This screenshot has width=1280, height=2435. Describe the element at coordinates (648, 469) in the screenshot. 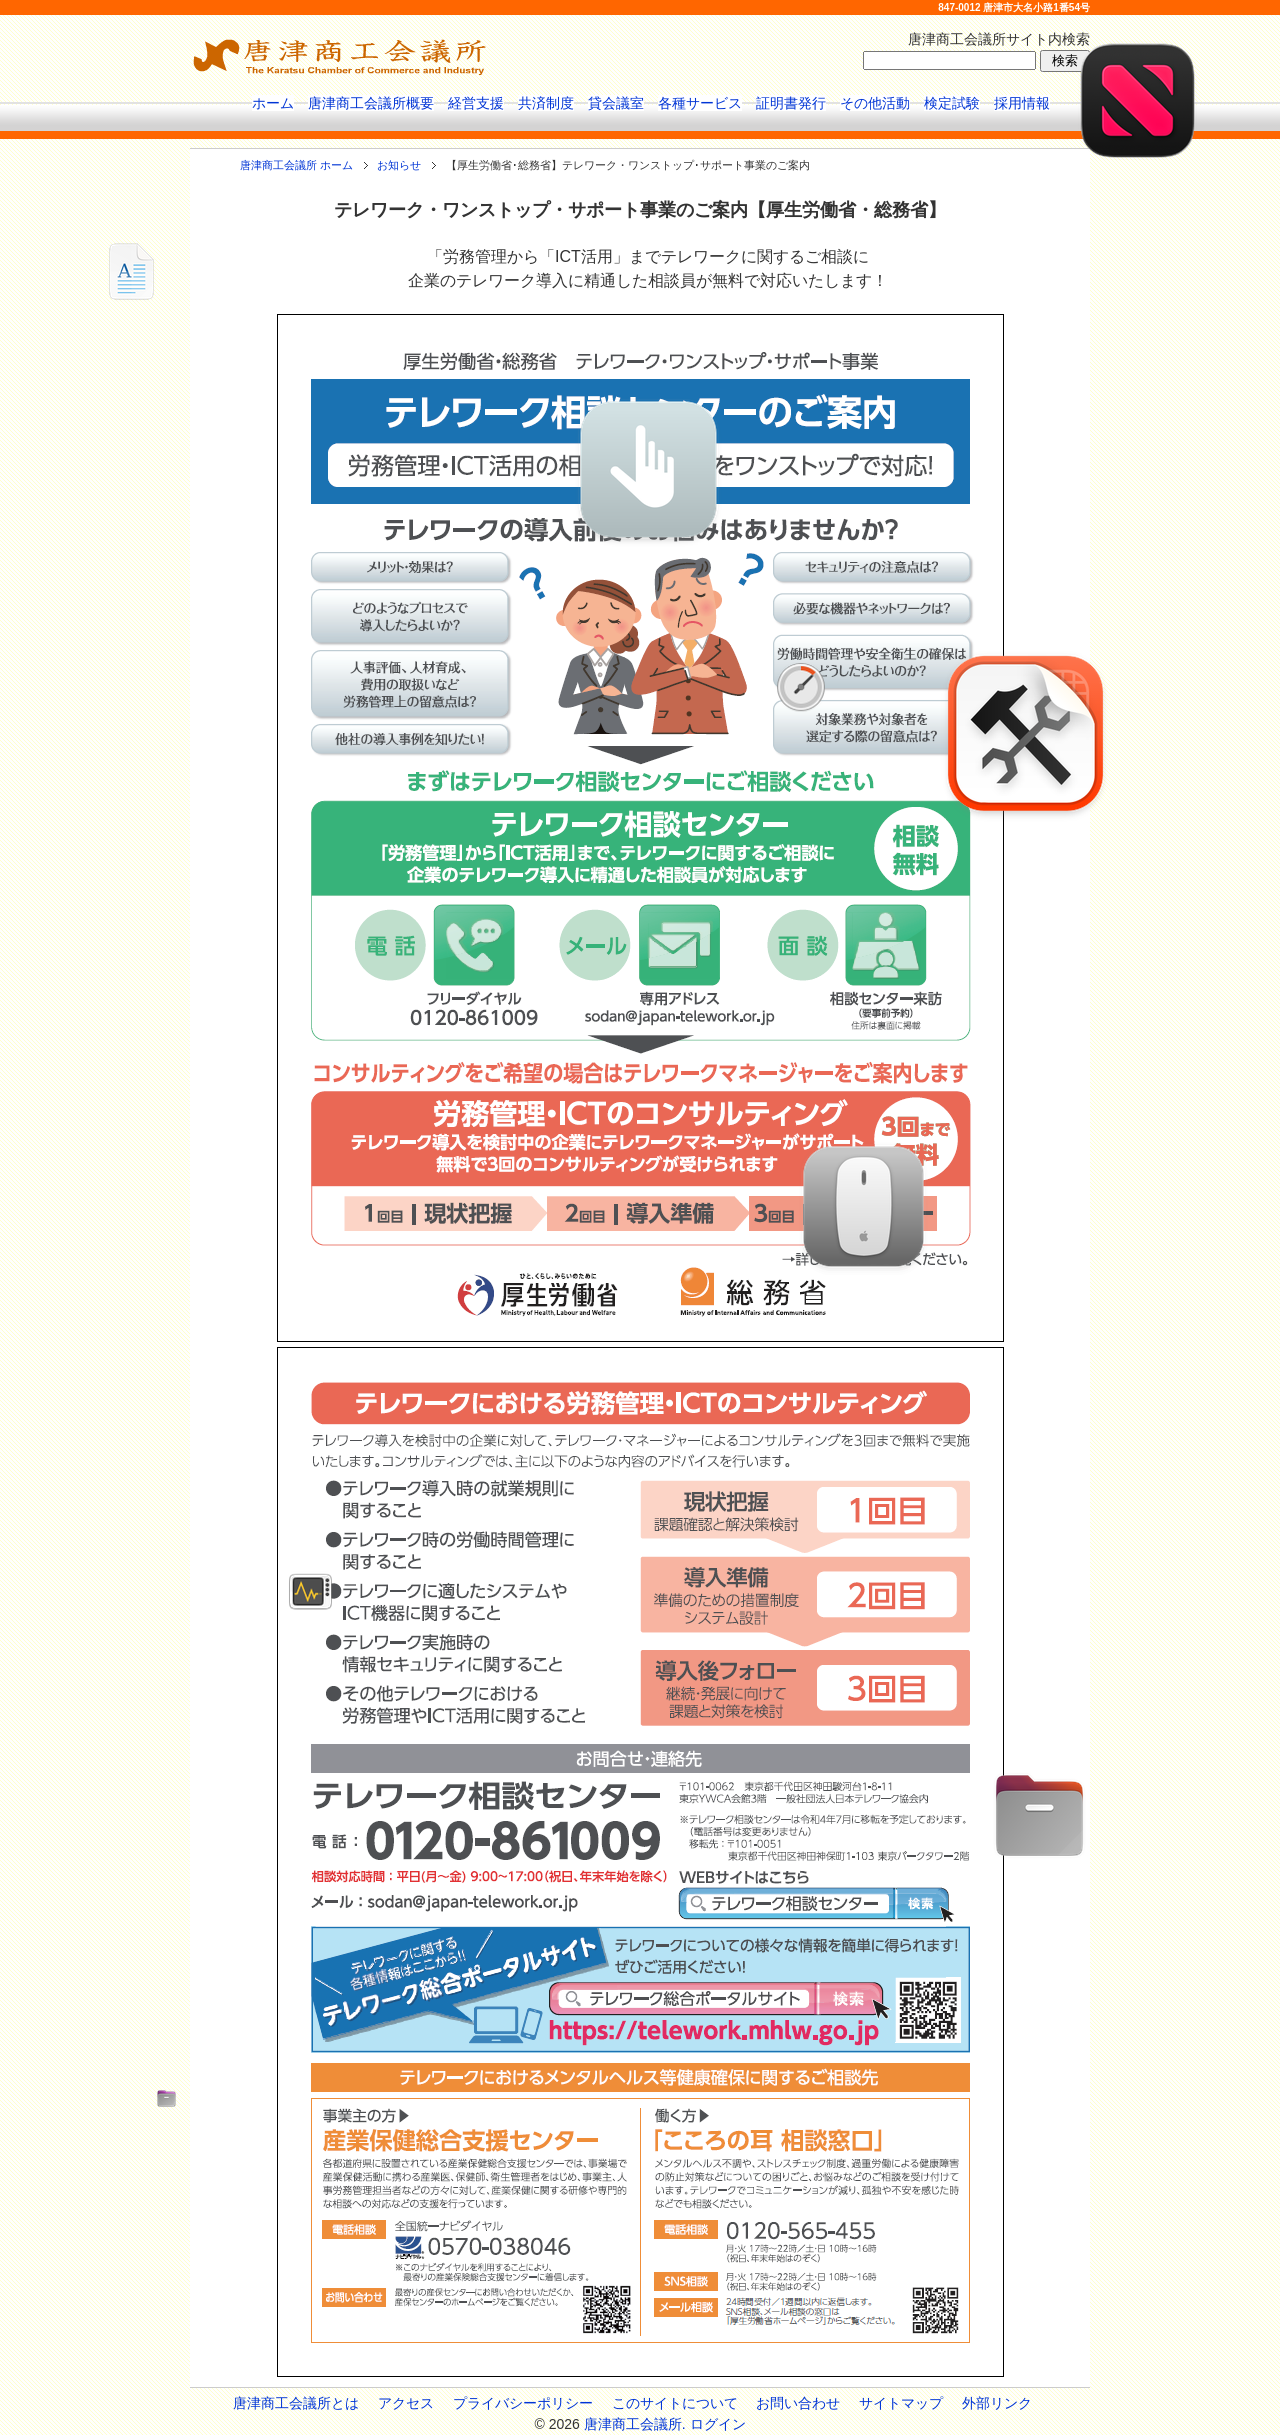

I see `open touché app for touch bar customization` at that location.